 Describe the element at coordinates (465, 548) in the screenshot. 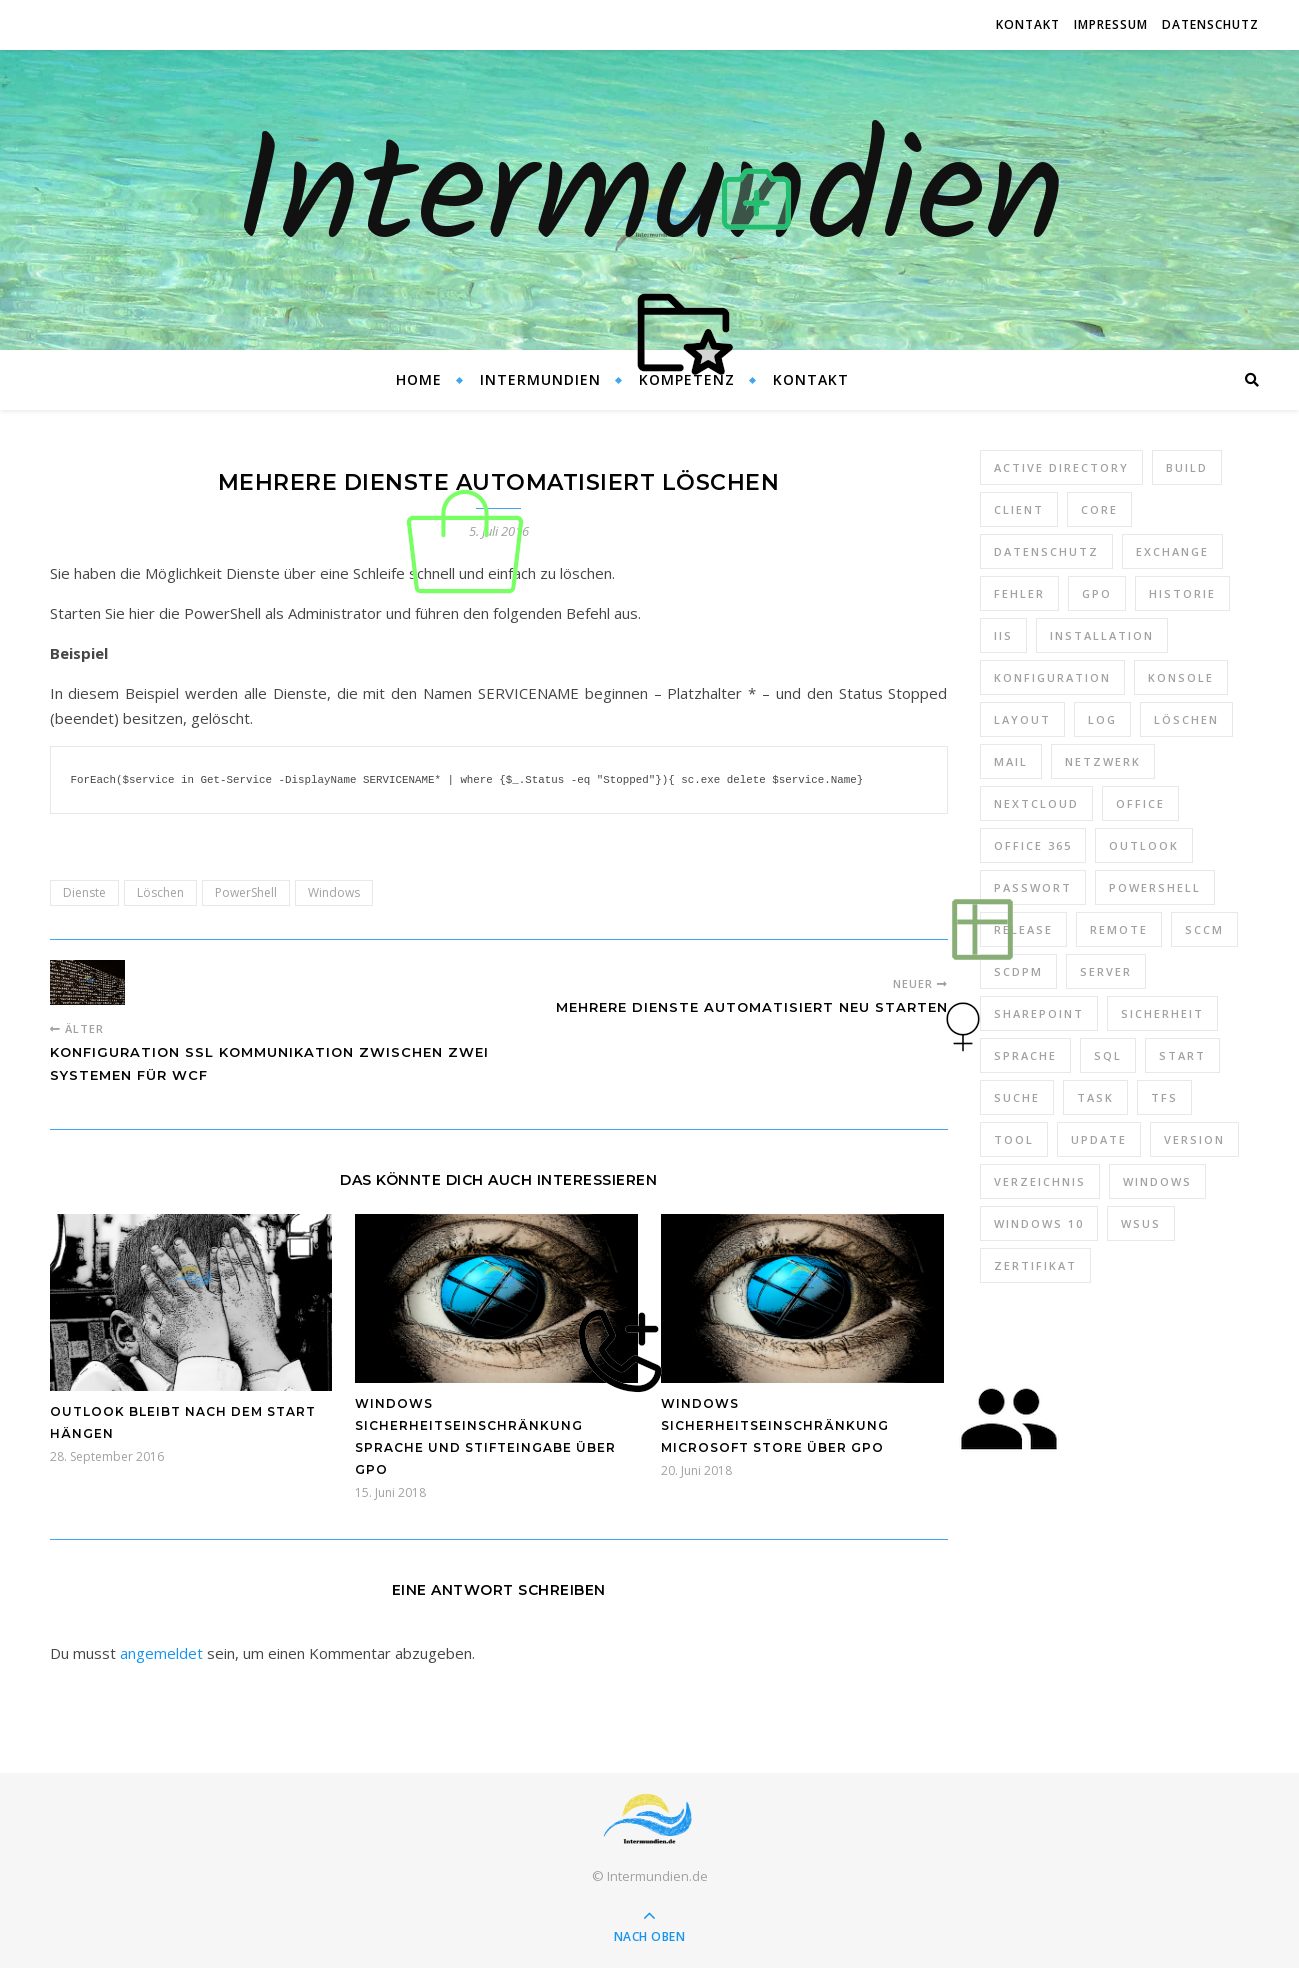

I see `view your shopping bag` at that location.